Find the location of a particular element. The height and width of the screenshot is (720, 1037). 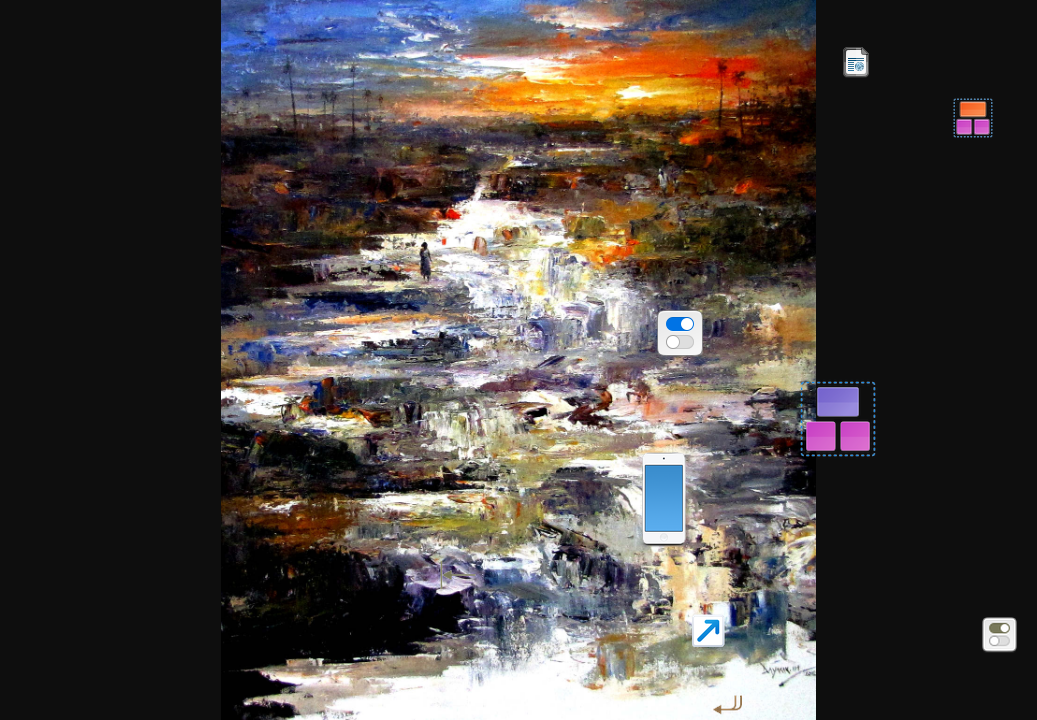

iPod Touch device connected is located at coordinates (664, 500).